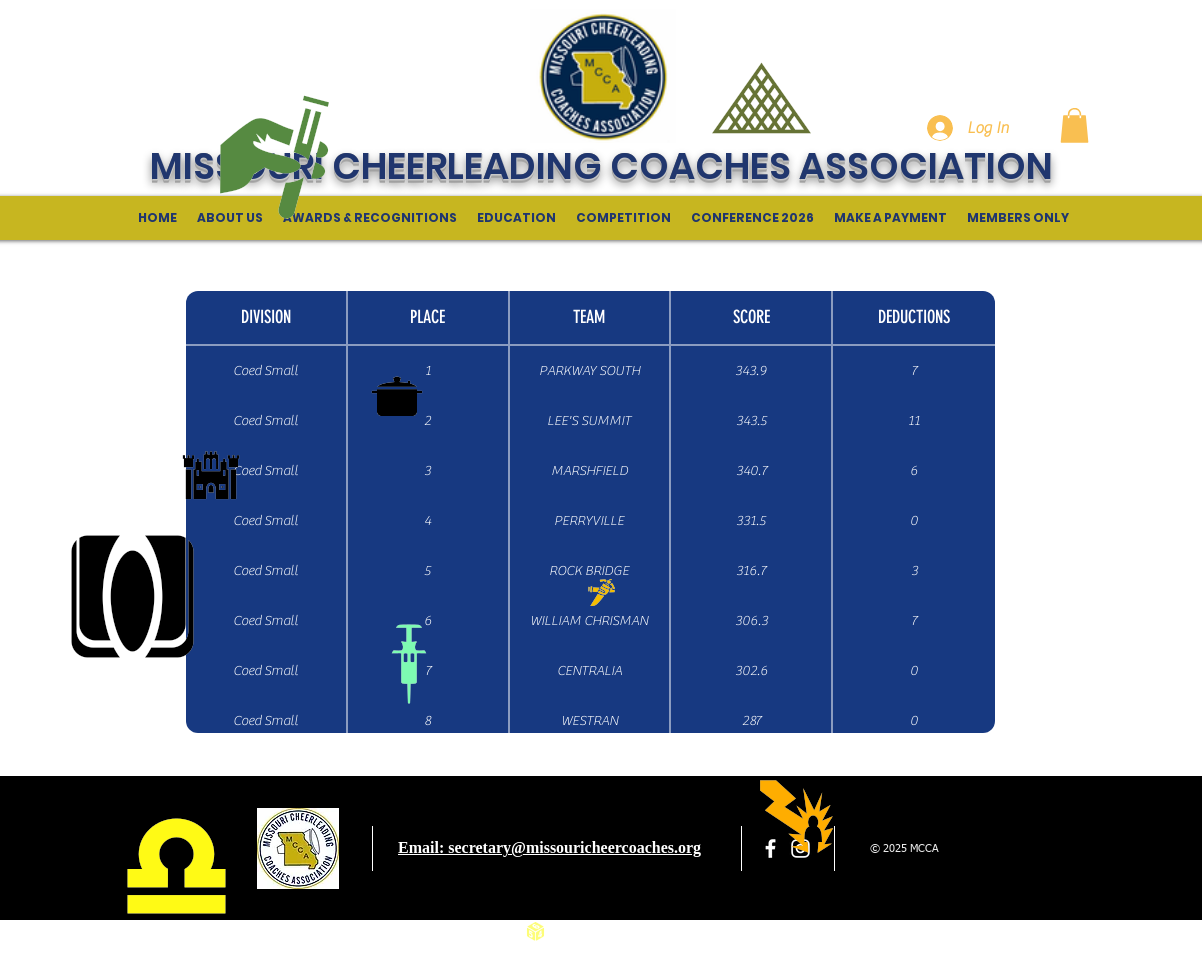 The width and height of the screenshot is (1202, 976). I want to click on decorative design element or placeholder graphic, so click(132, 596).